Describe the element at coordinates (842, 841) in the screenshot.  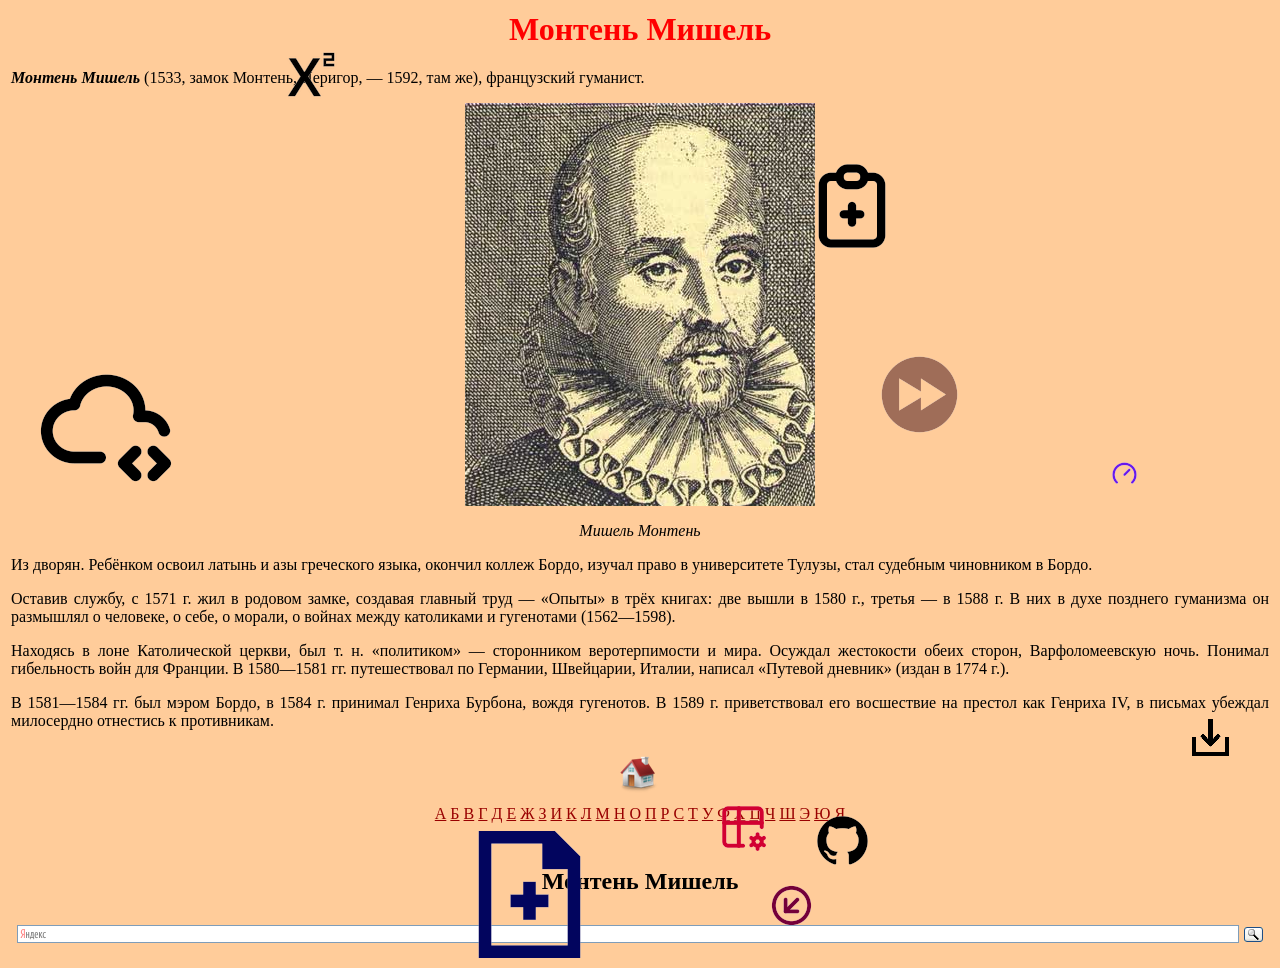
I see `visit github profile or repository` at that location.